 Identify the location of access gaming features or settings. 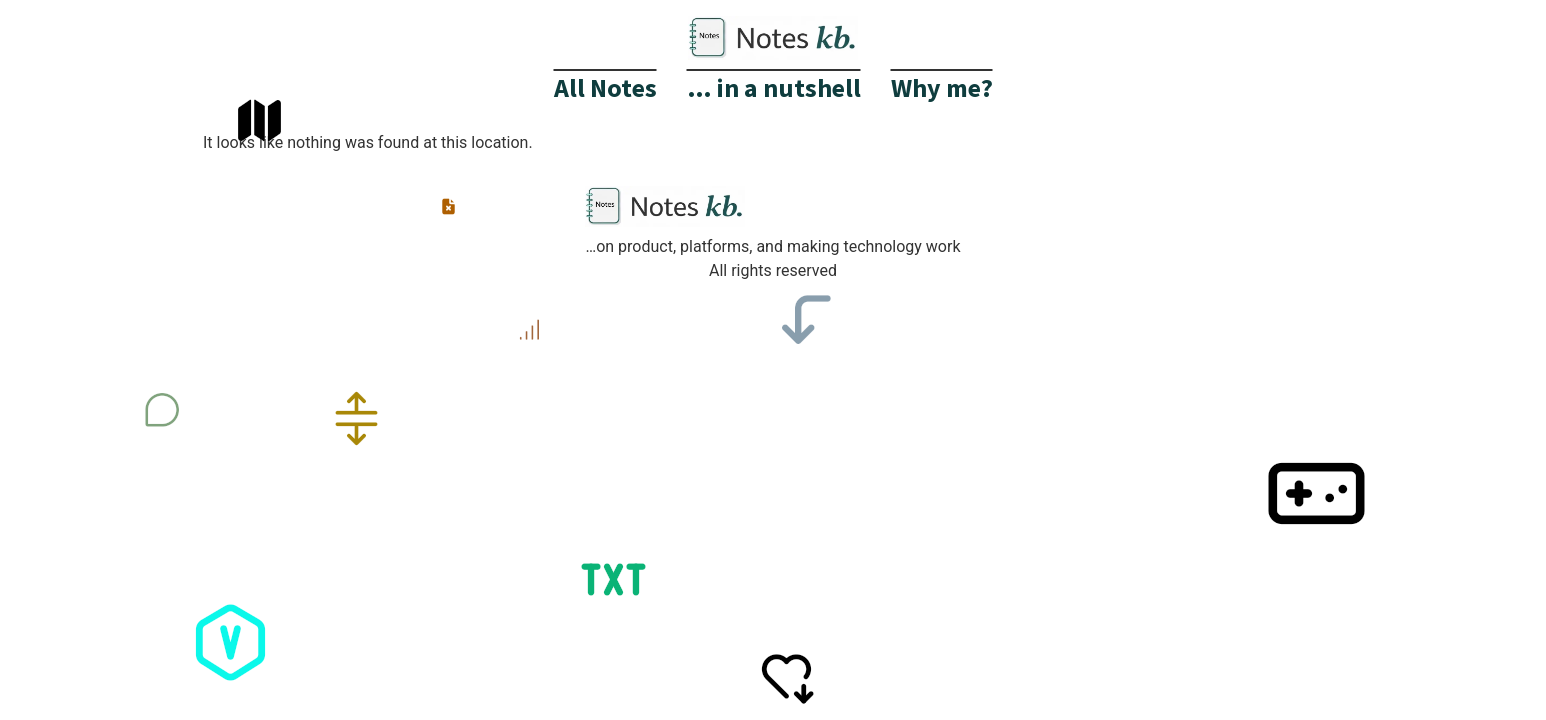
(1316, 493).